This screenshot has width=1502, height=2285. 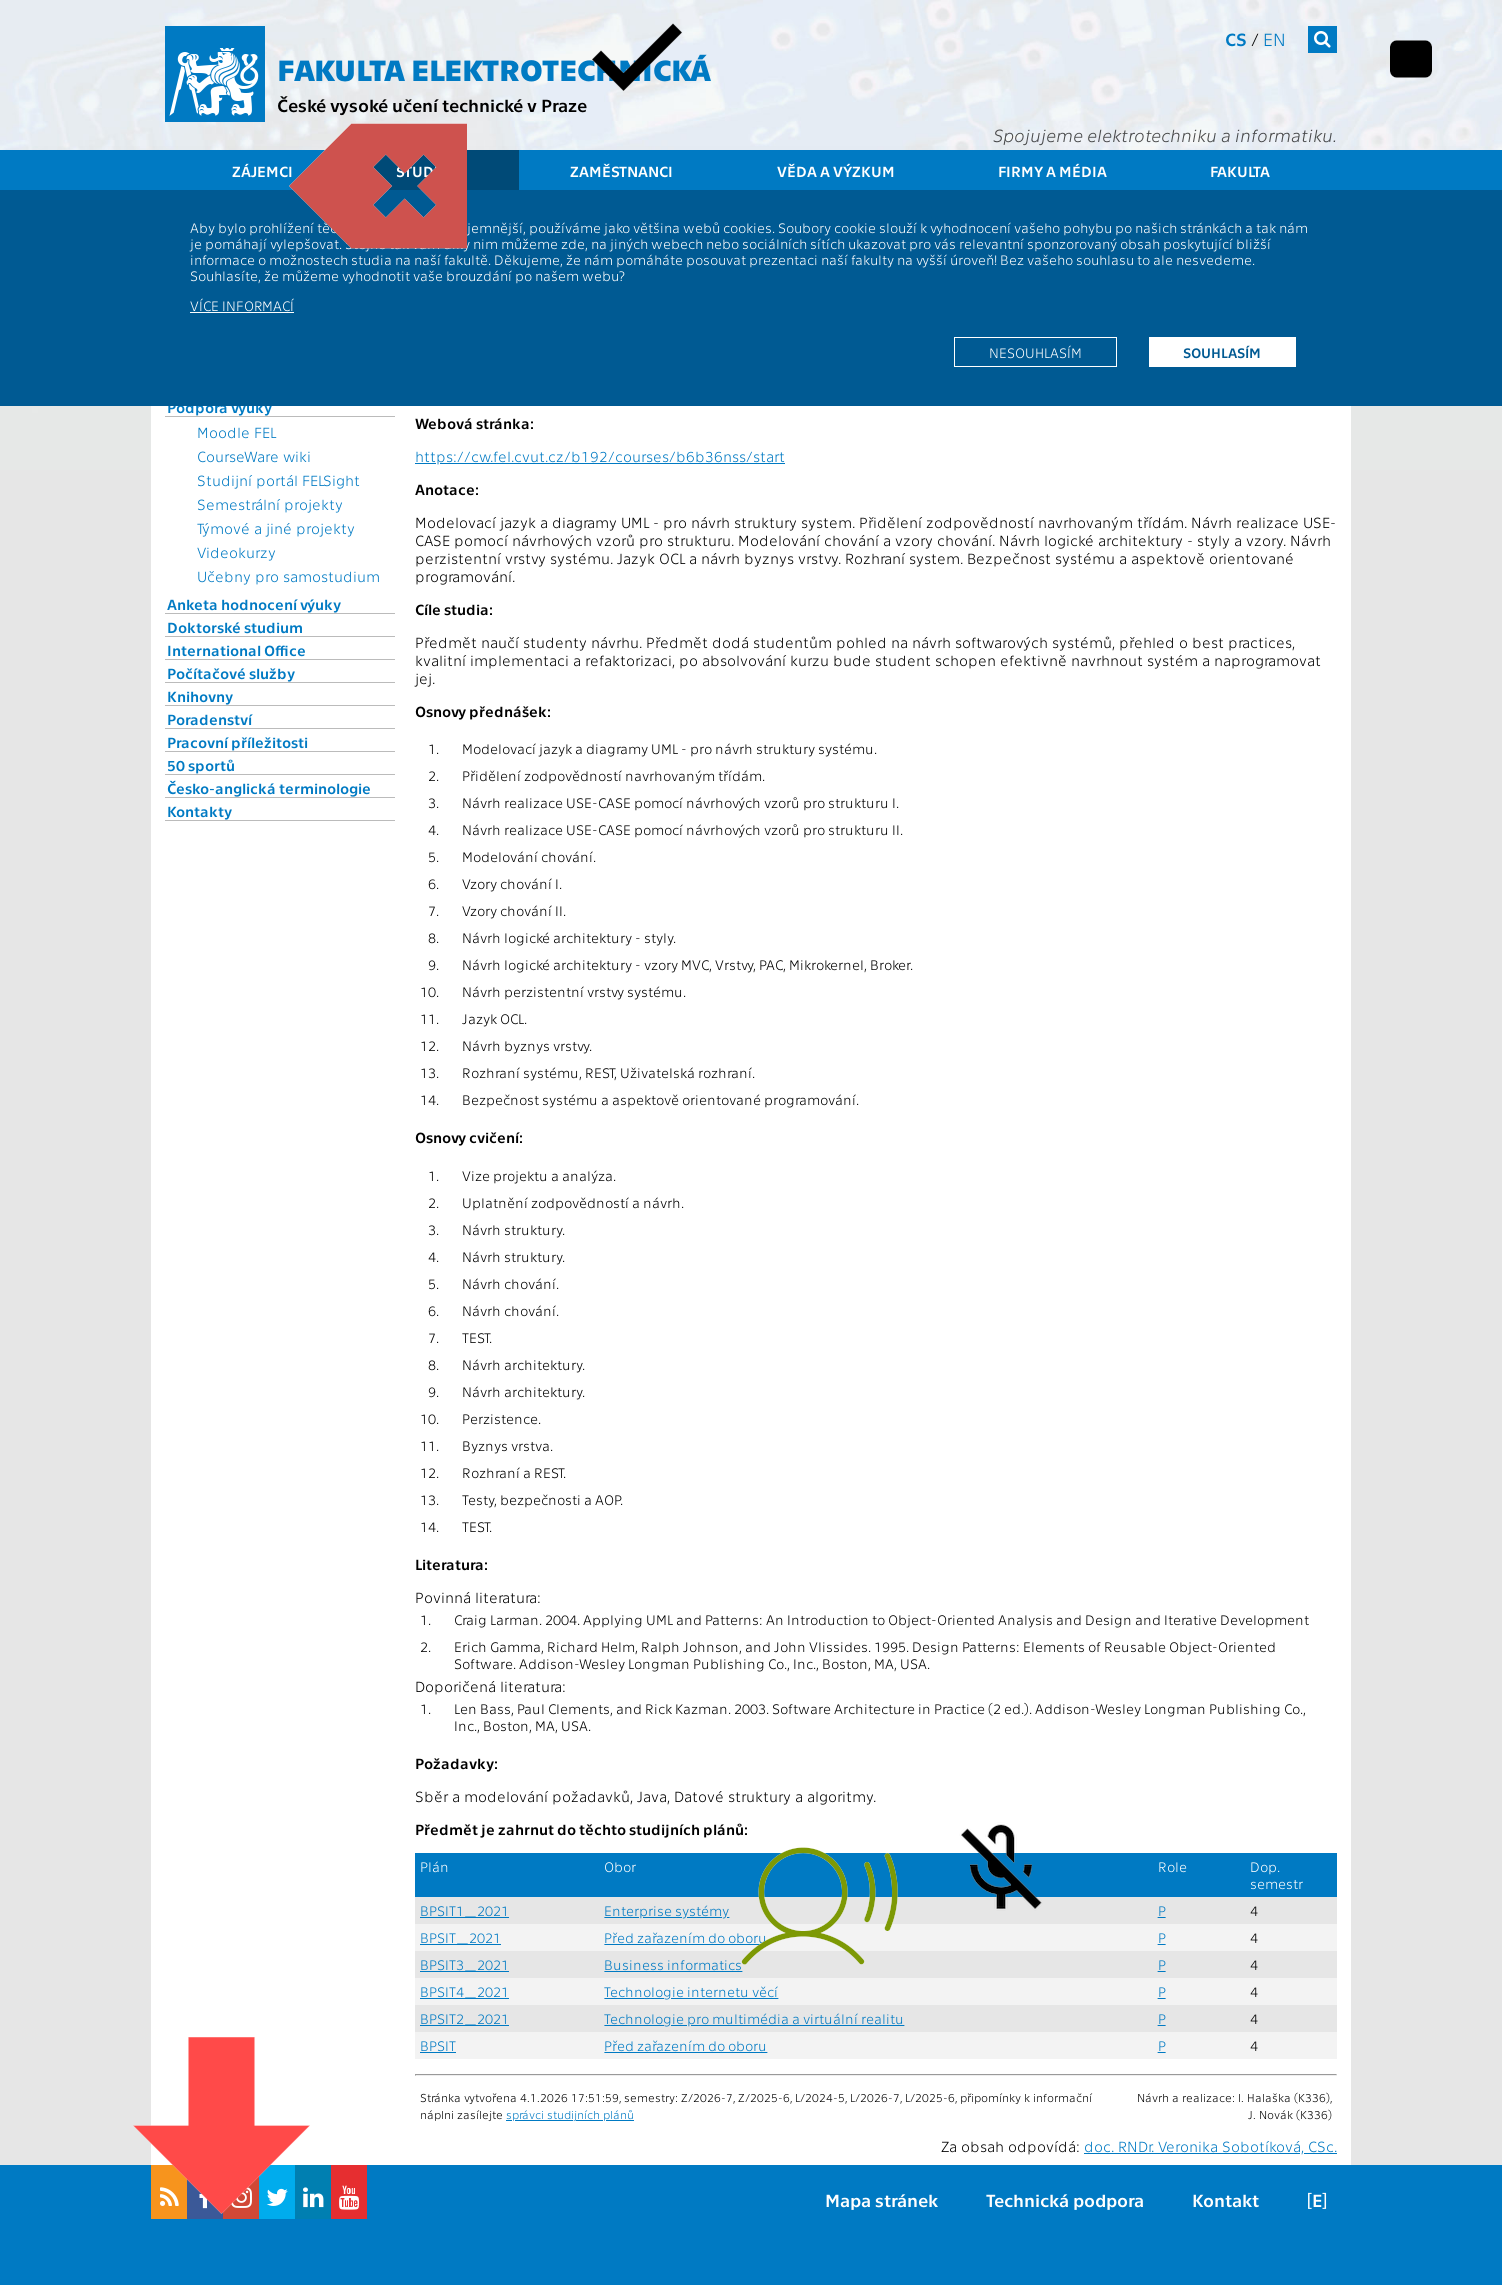 I want to click on confirm or submit an action, so click(x=637, y=55).